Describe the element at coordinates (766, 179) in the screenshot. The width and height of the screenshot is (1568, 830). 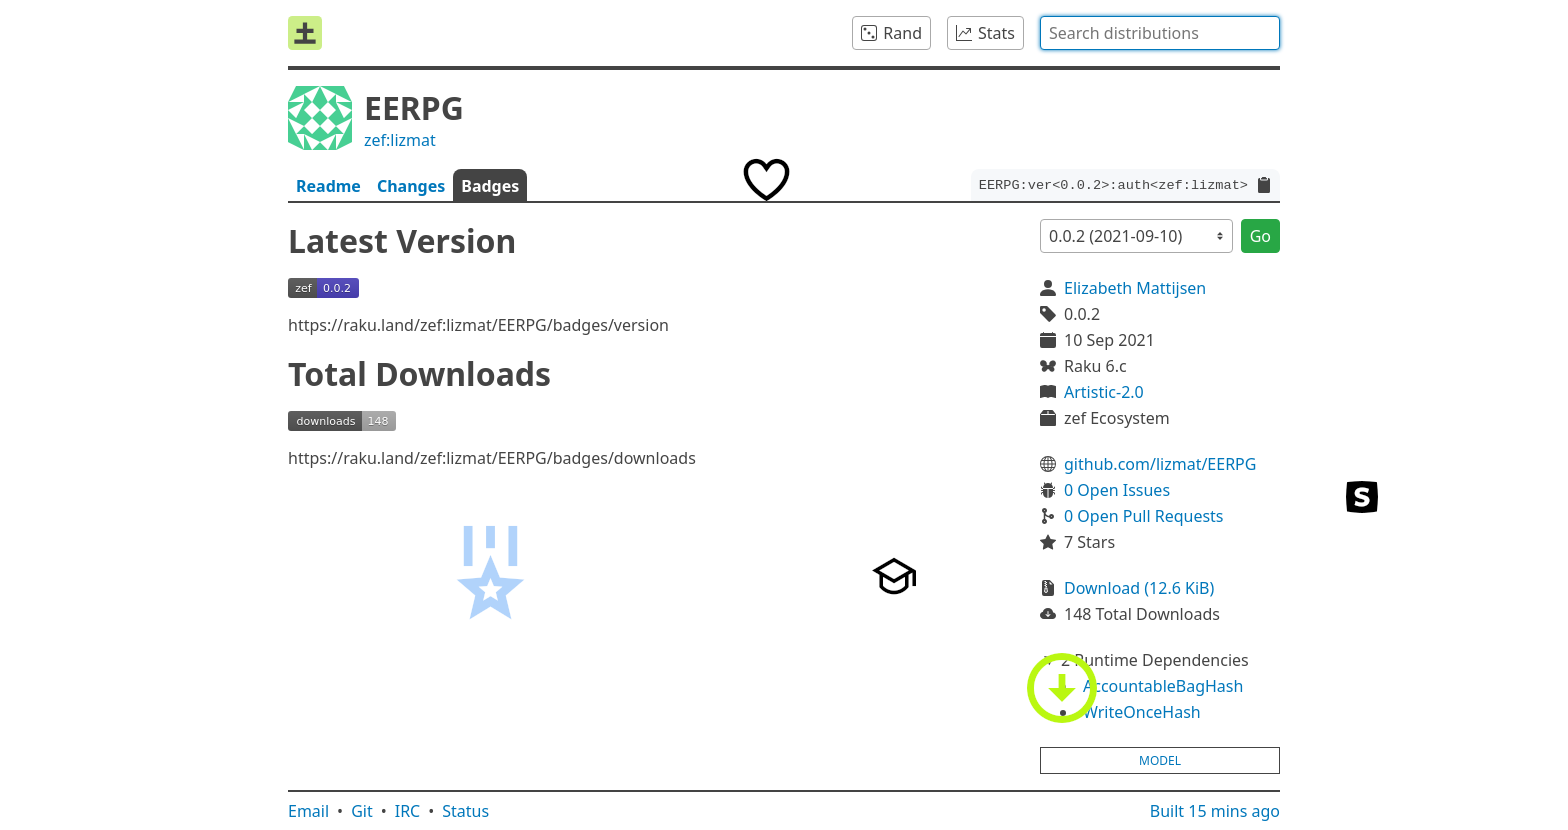
I see `add to favorites` at that location.